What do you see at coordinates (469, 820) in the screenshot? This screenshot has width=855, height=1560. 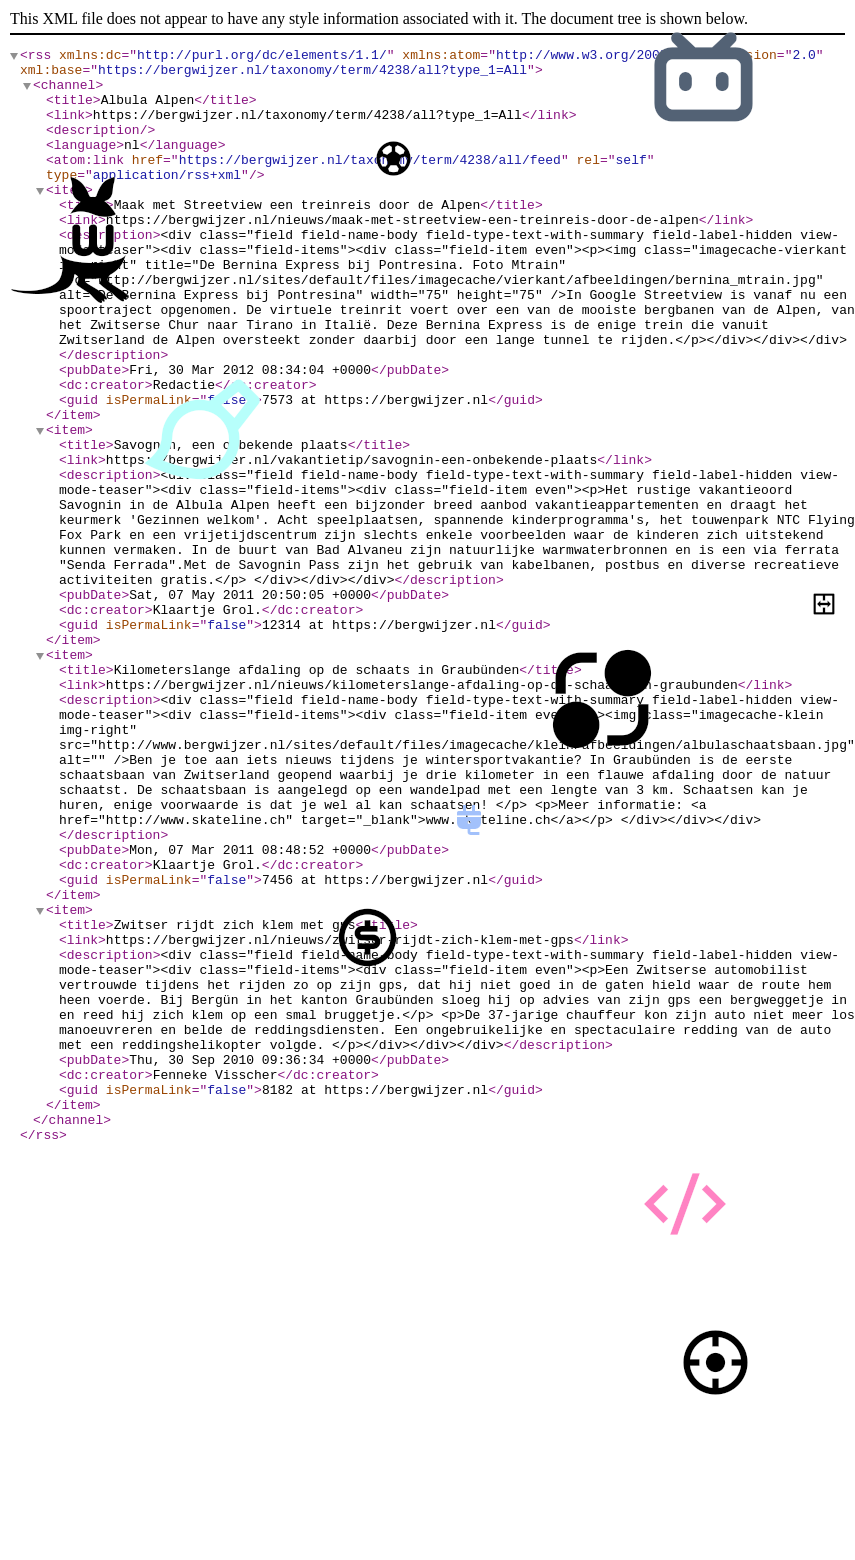 I see `connect to power source` at bounding box center [469, 820].